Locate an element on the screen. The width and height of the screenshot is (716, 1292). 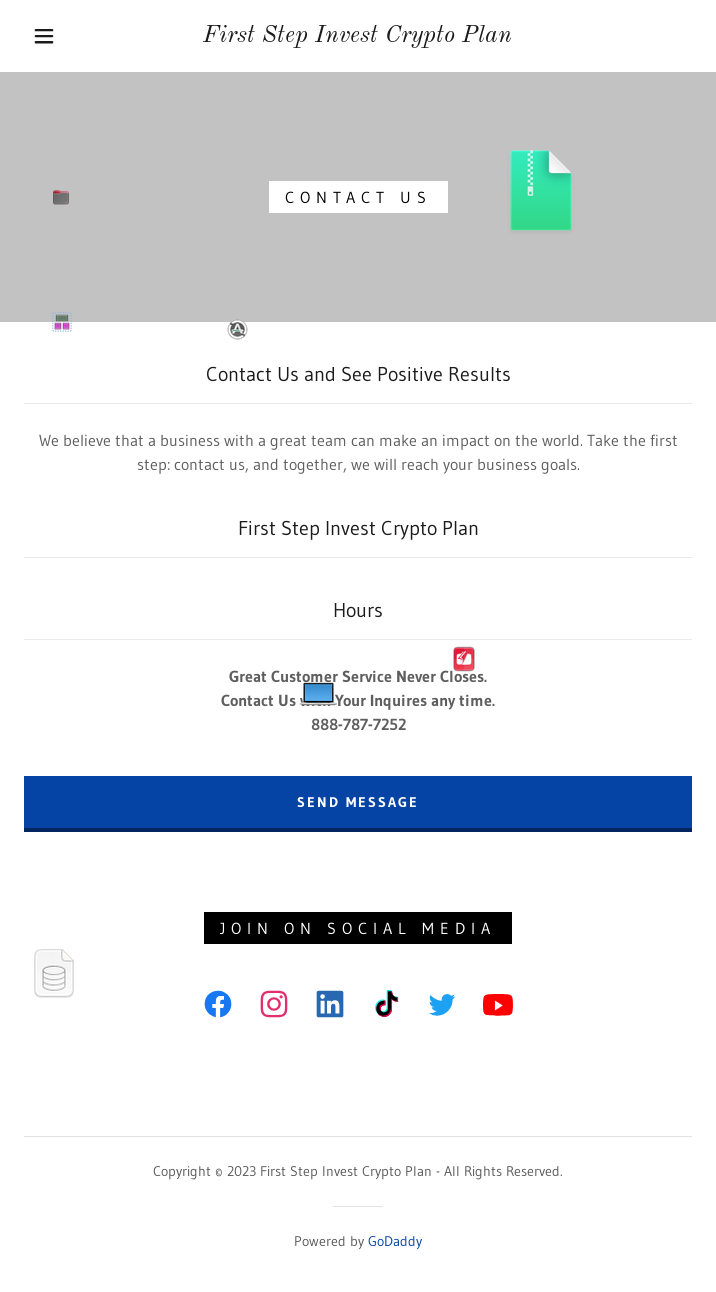
select all items in the current view is located at coordinates (62, 322).